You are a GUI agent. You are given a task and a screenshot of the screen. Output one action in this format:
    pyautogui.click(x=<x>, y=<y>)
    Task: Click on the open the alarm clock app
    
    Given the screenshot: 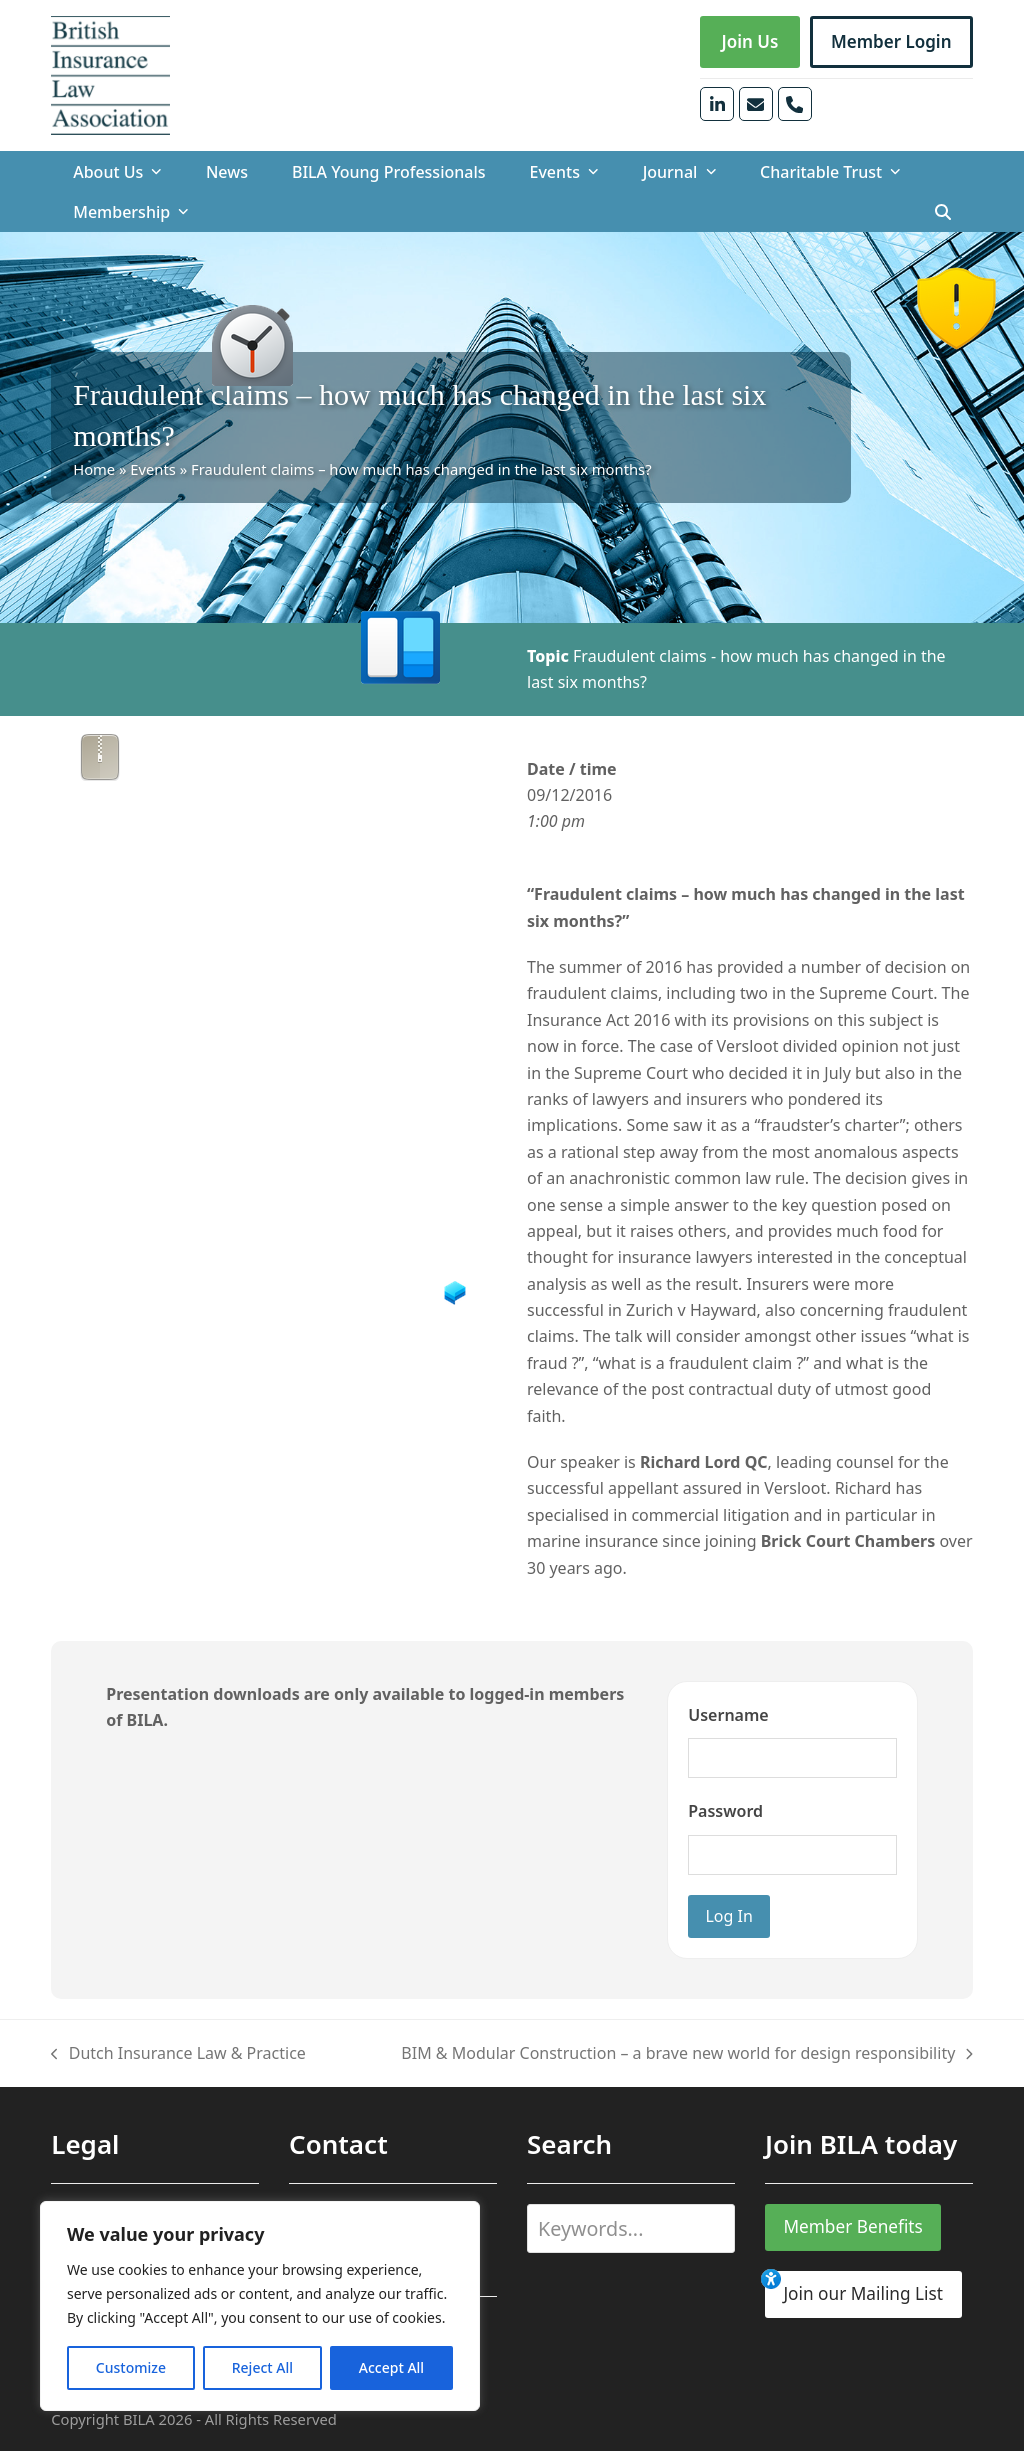 What is the action you would take?
    pyautogui.click(x=252, y=345)
    